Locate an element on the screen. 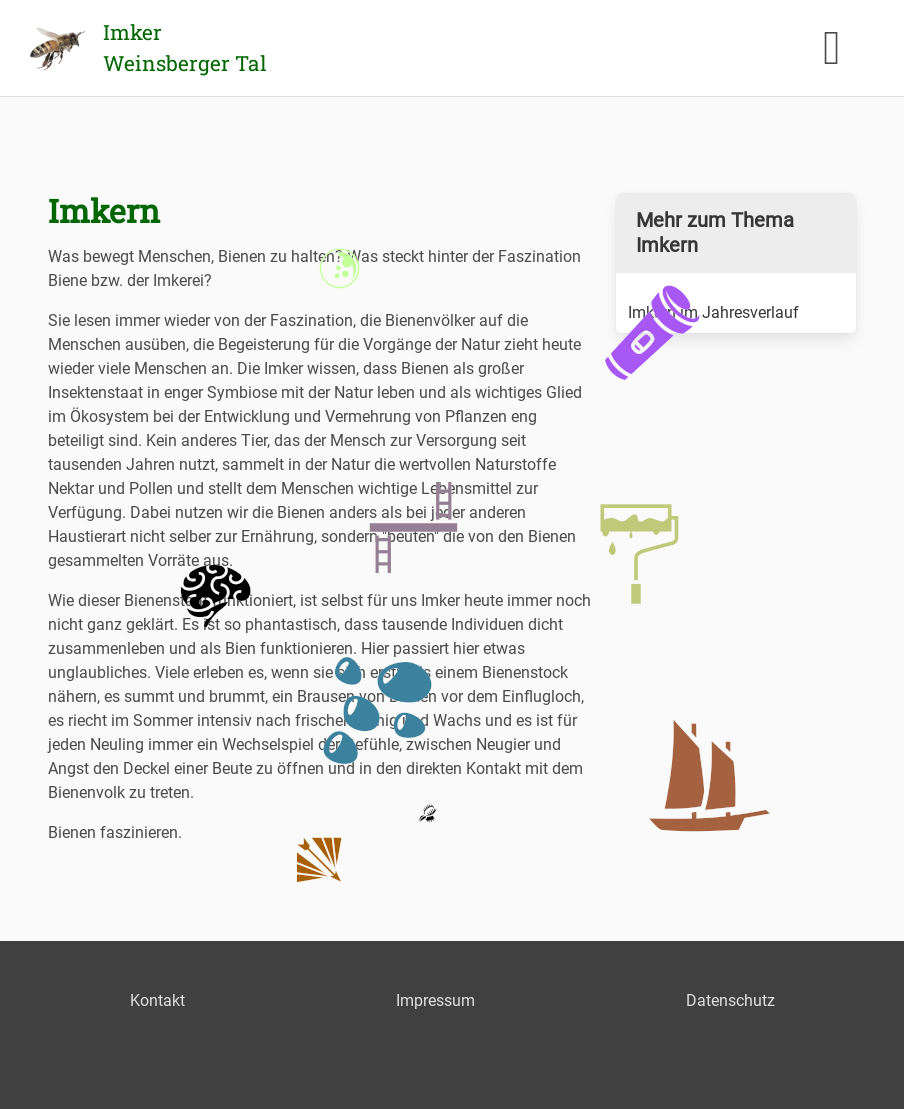 This screenshot has width=904, height=1109. select a sailing boat or nautical vessel is located at coordinates (709, 775).